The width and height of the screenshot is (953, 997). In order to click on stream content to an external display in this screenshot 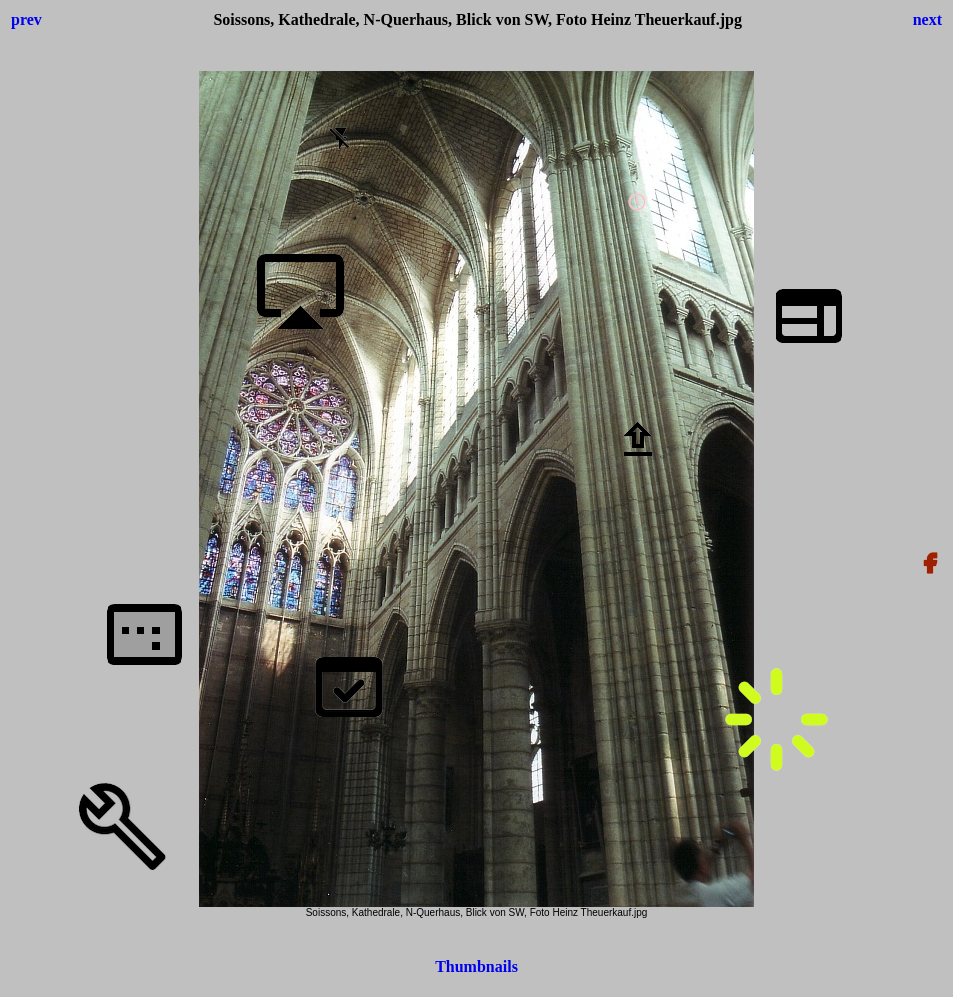, I will do `click(300, 289)`.